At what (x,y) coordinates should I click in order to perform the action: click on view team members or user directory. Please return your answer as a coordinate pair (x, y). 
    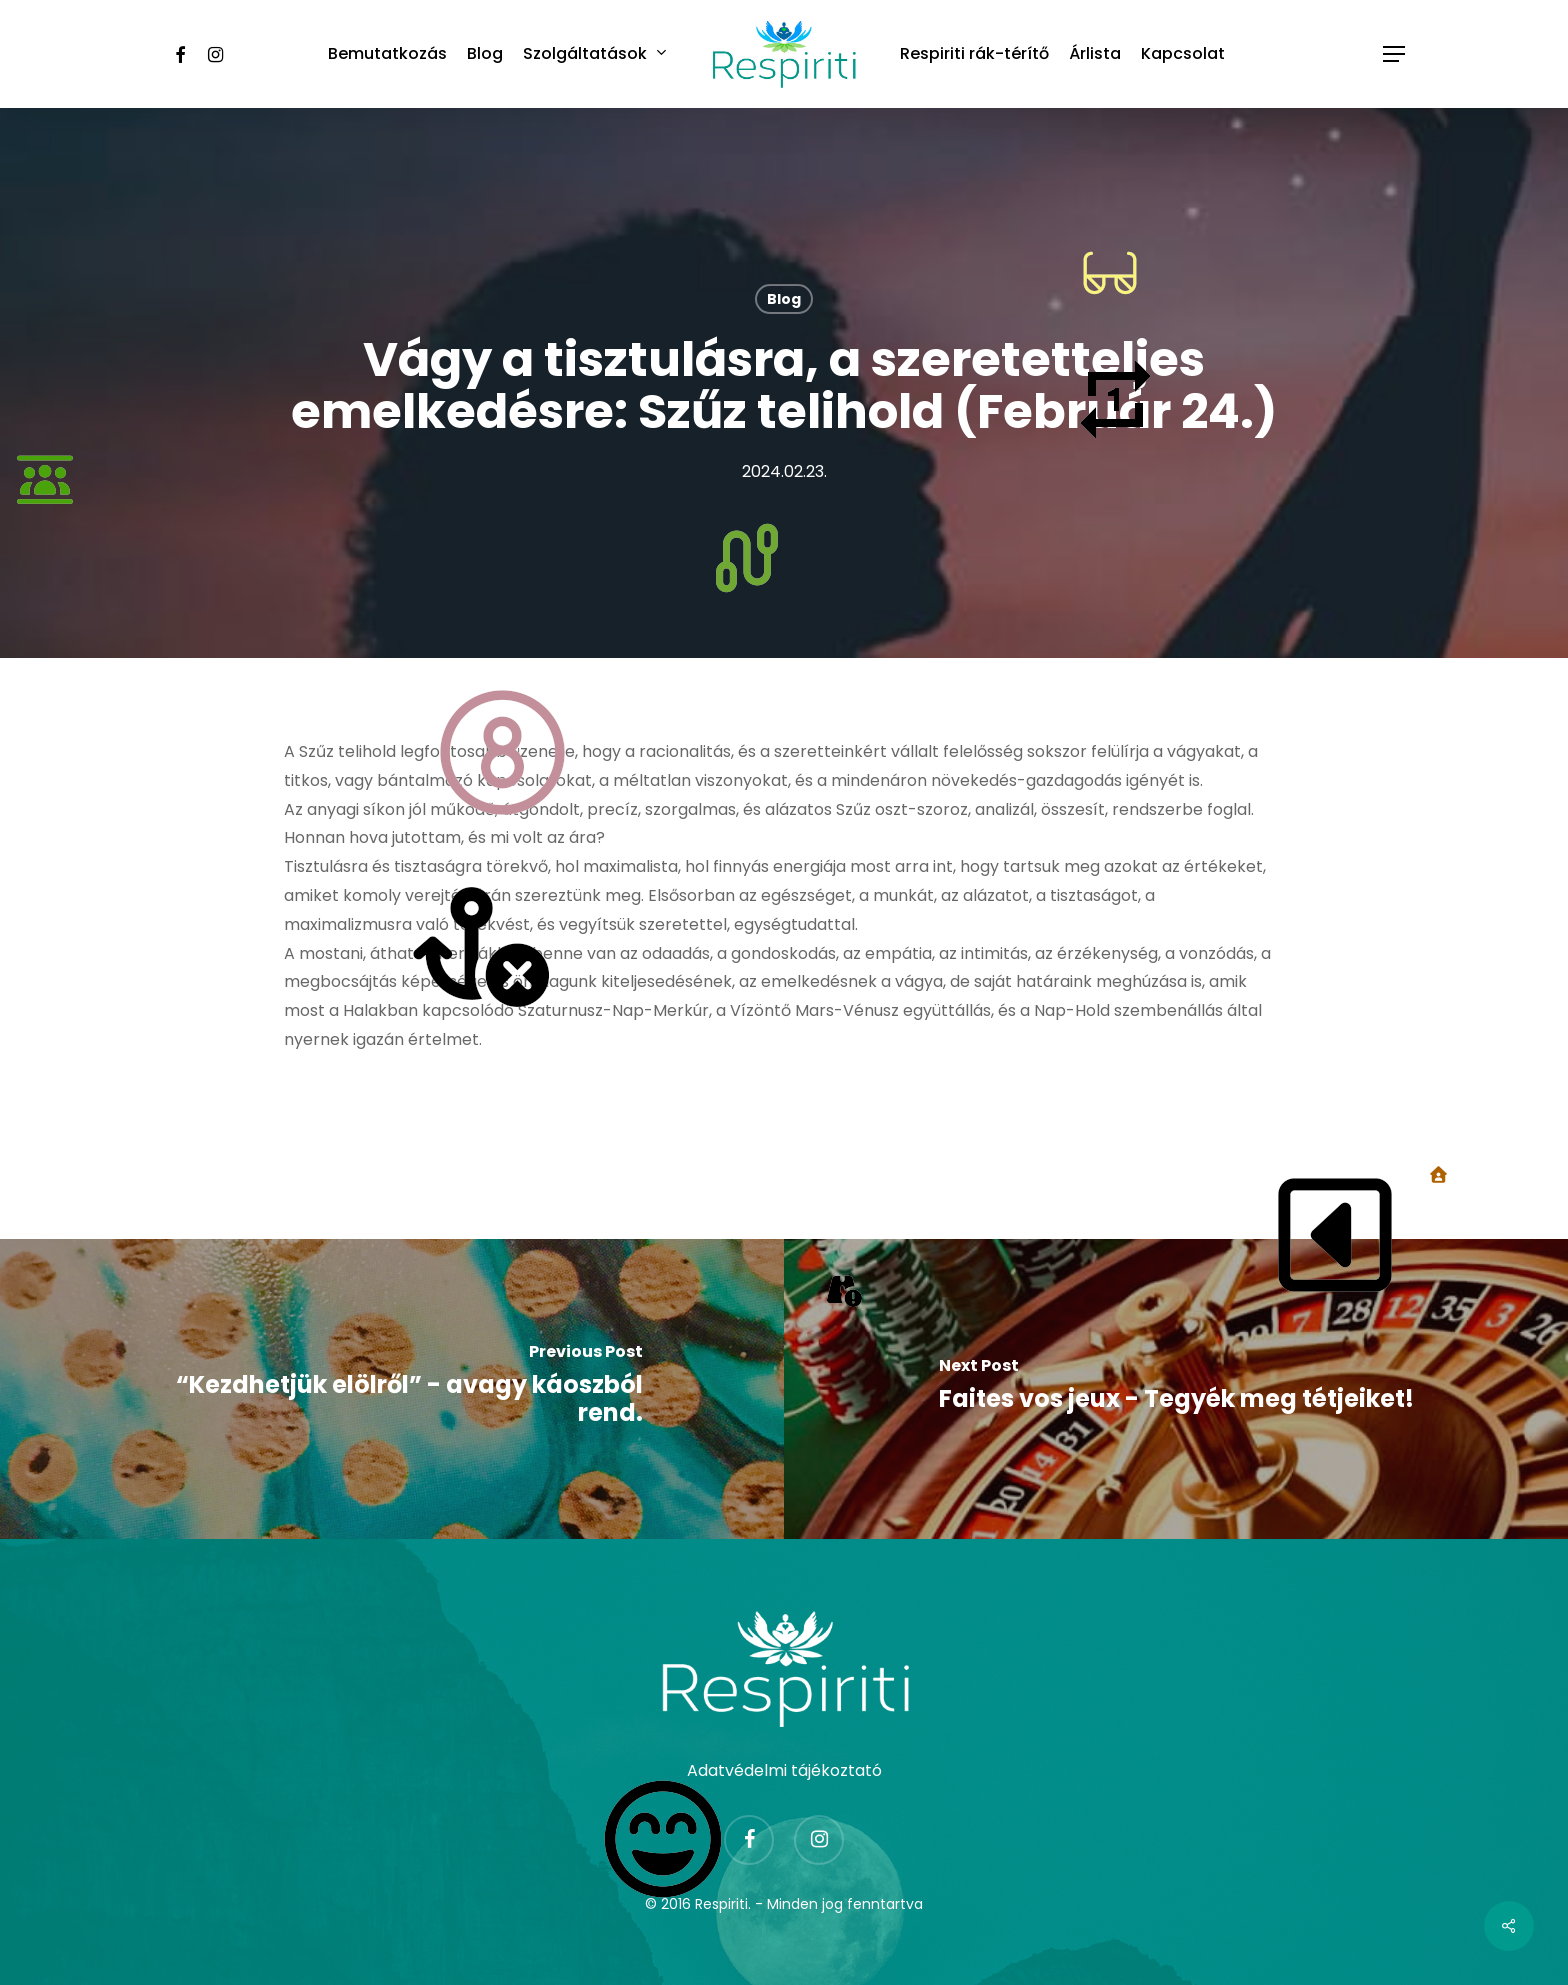
    Looking at the image, I should click on (45, 479).